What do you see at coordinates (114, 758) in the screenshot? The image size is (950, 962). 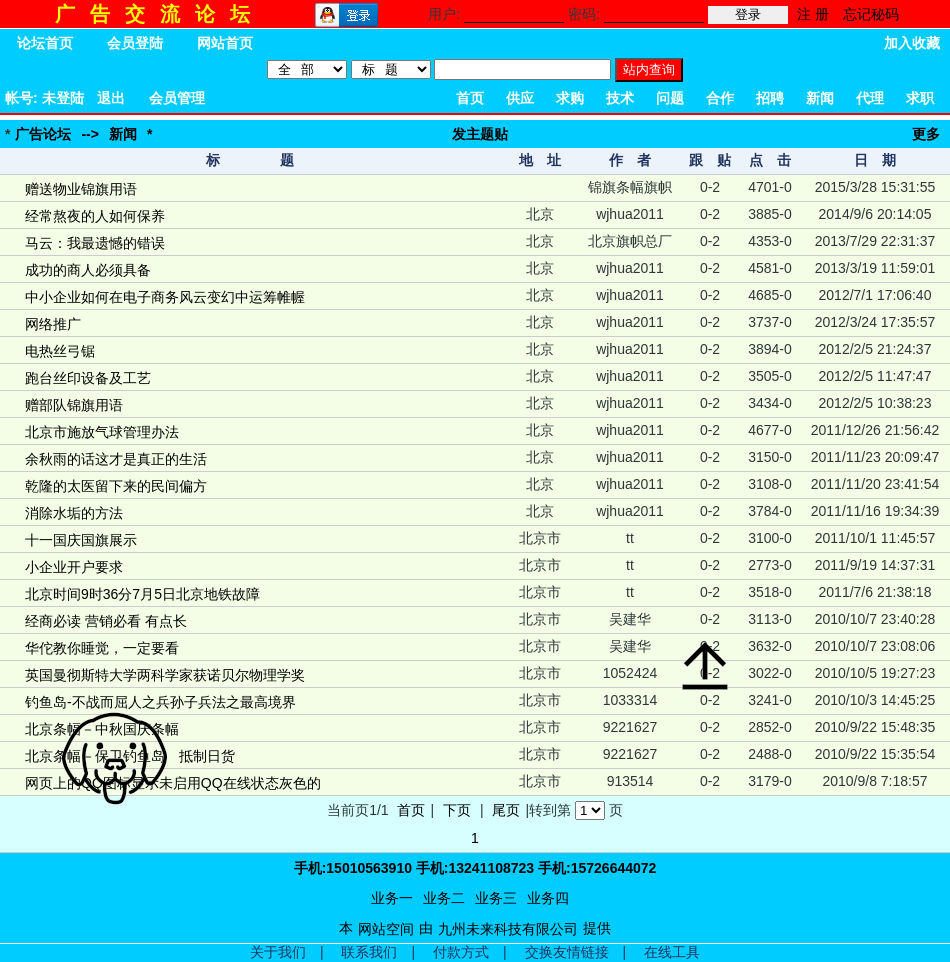 I see `open bruno API client` at bounding box center [114, 758].